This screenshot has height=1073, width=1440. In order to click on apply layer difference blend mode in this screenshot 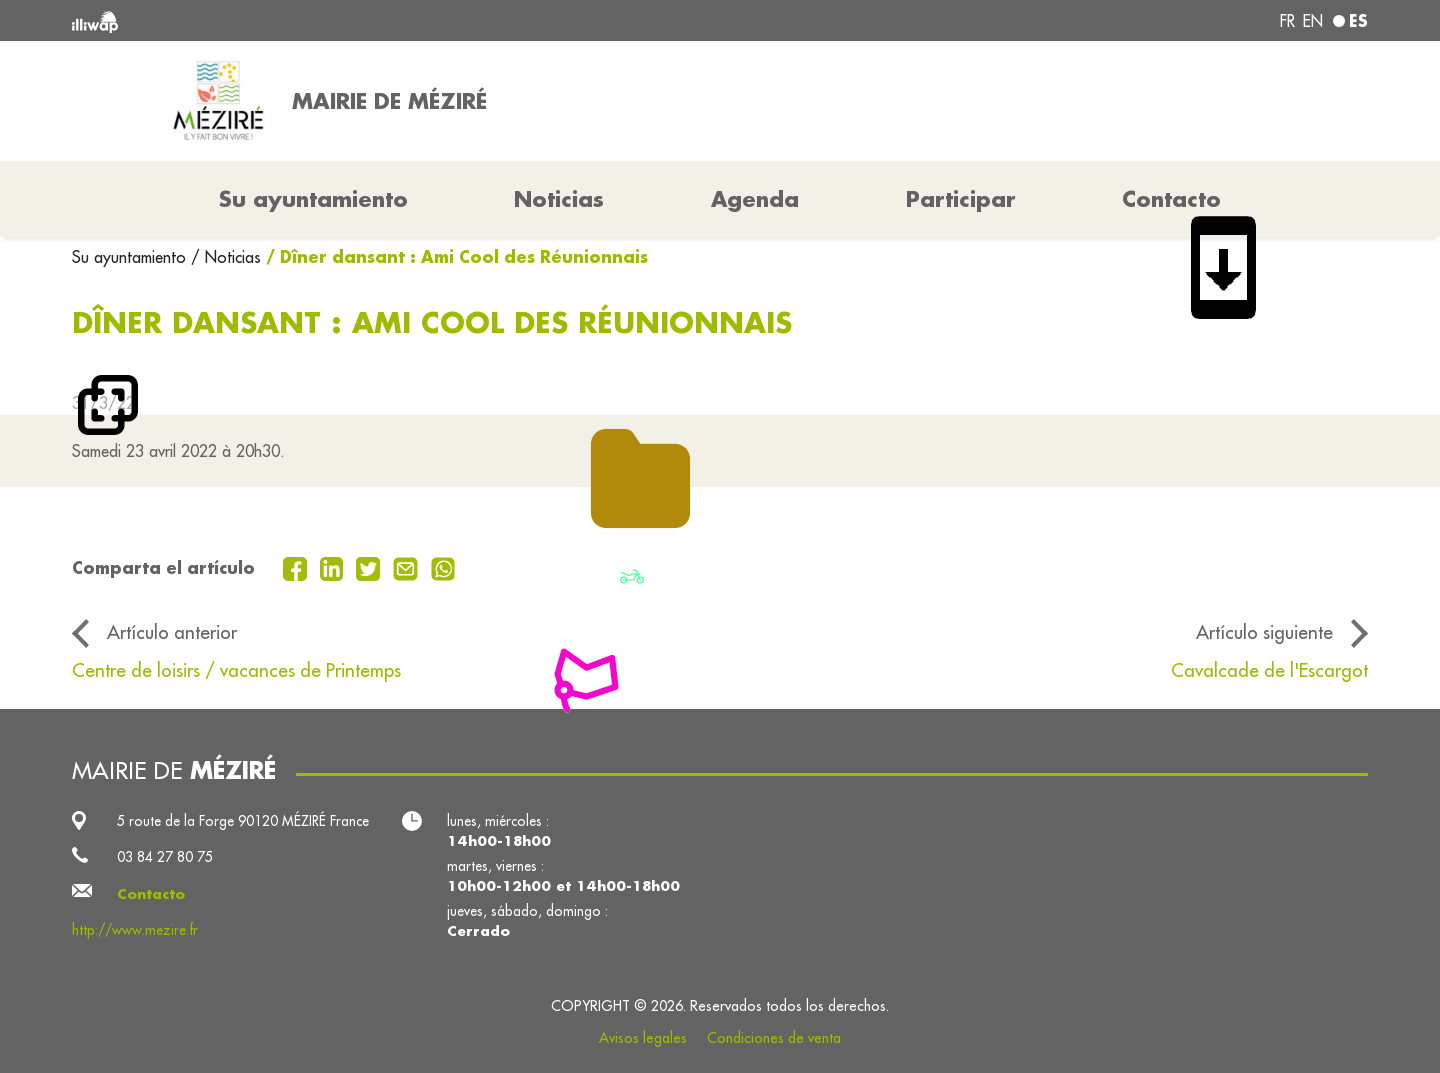, I will do `click(108, 405)`.